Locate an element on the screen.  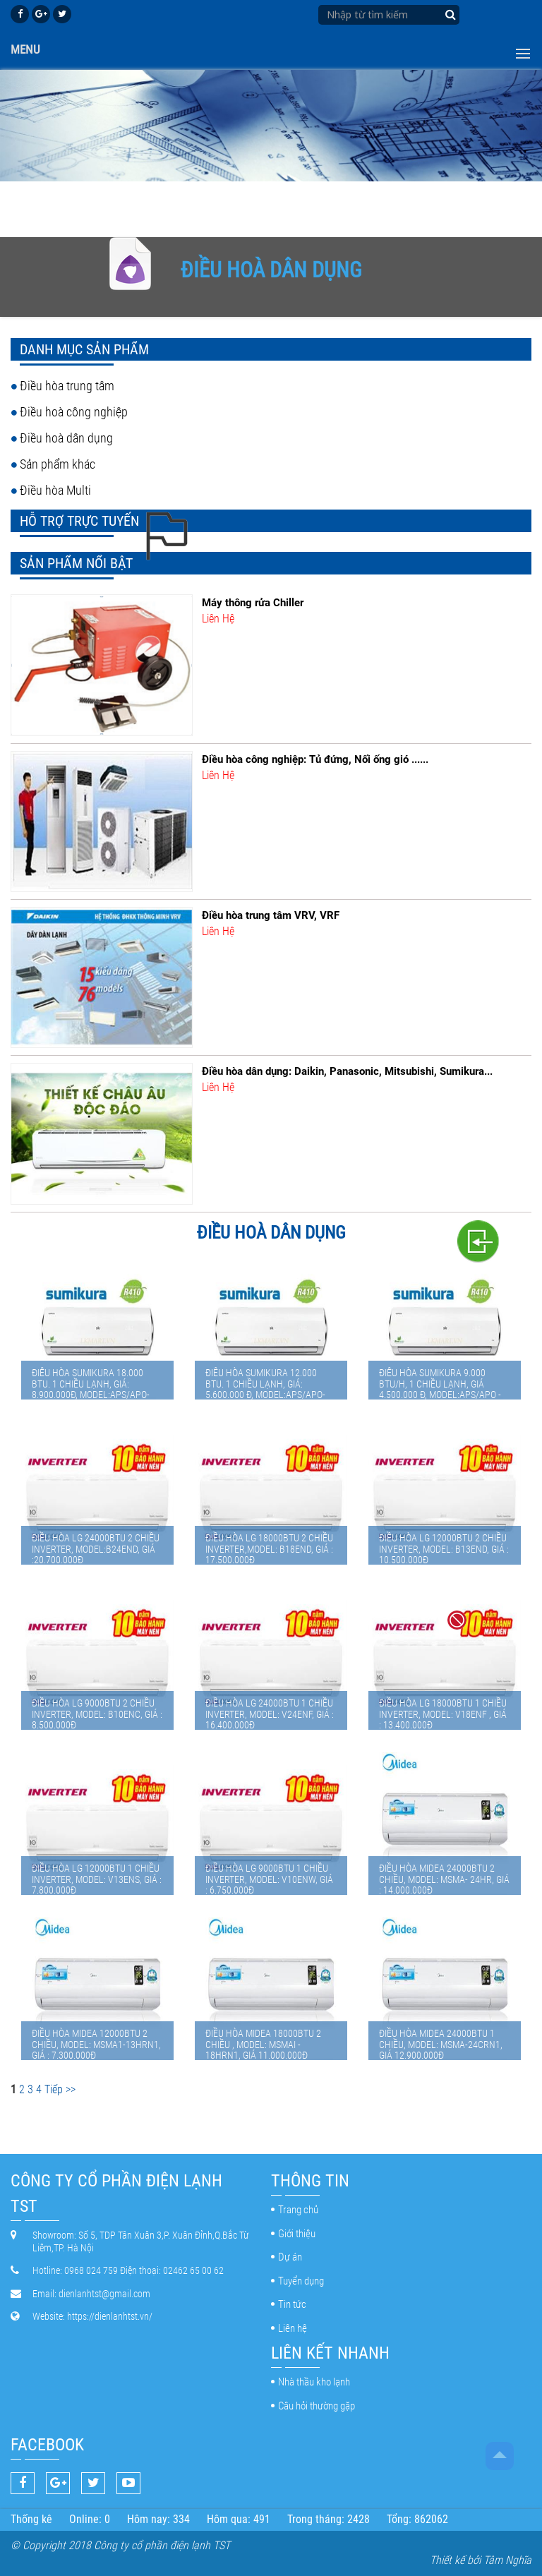
log out of your account is located at coordinates (478, 1241).